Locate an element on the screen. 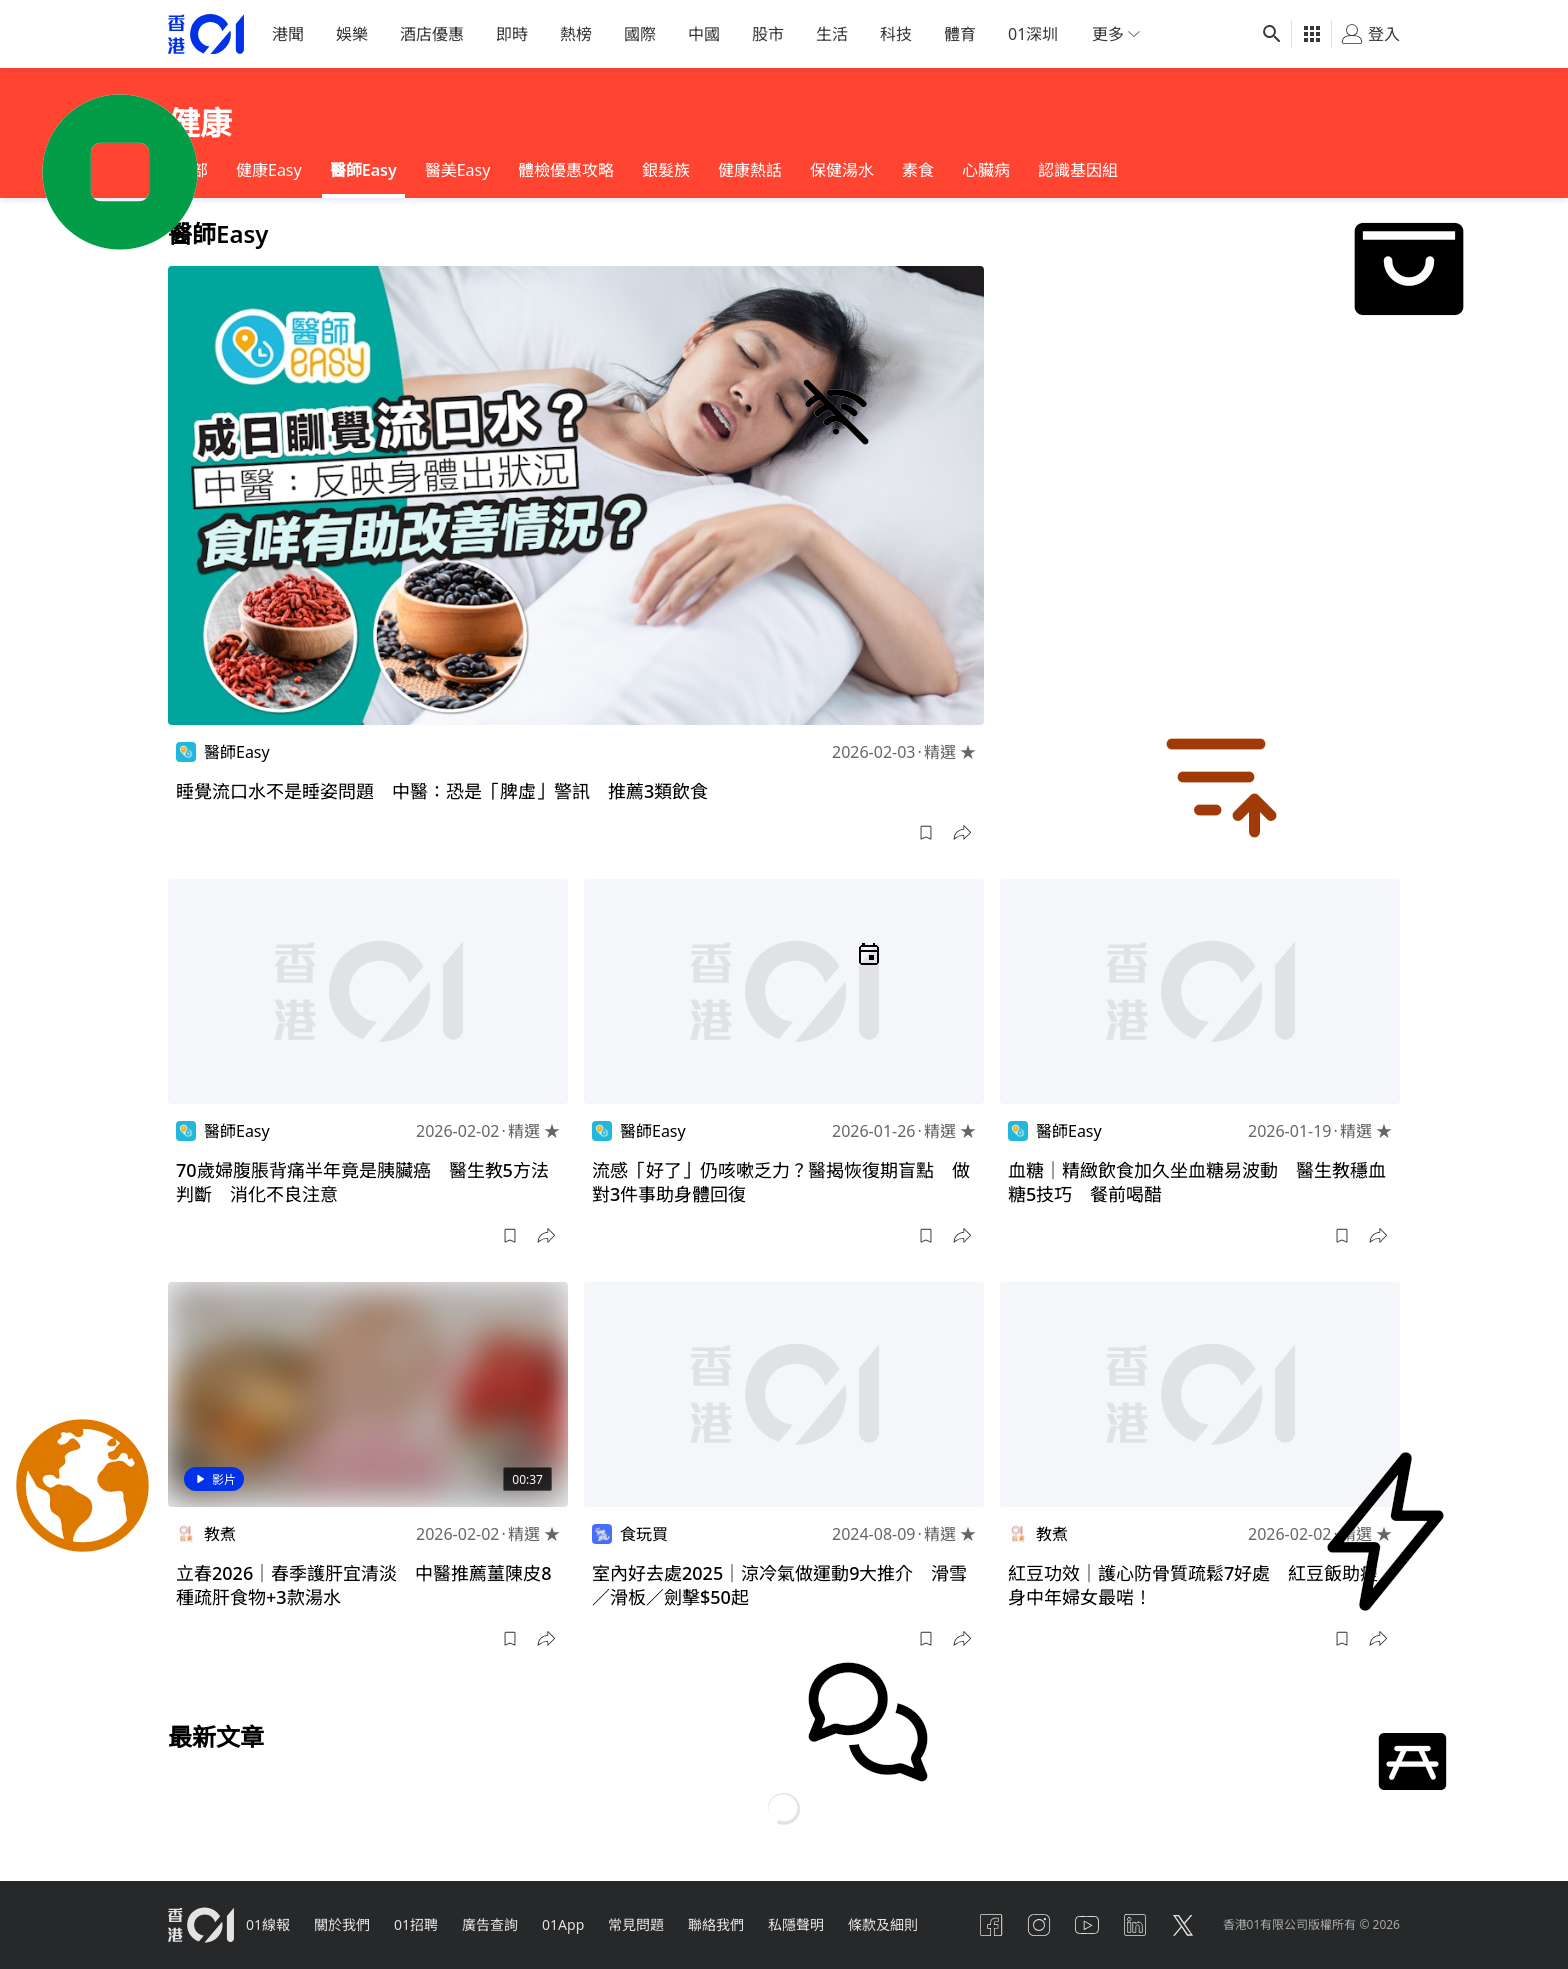 Image resolution: width=1568 pixels, height=1969 pixels. switch to global or worldwide view is located at coordinates (82, 1485).